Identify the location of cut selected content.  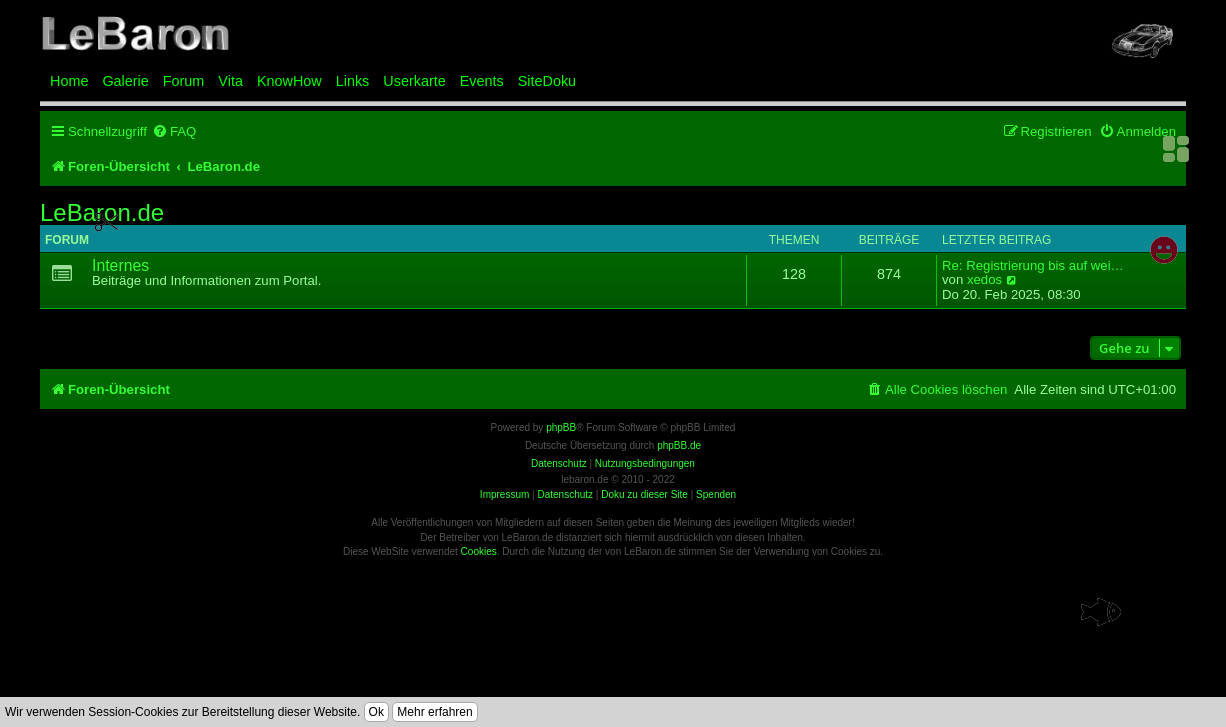
(106, 222).